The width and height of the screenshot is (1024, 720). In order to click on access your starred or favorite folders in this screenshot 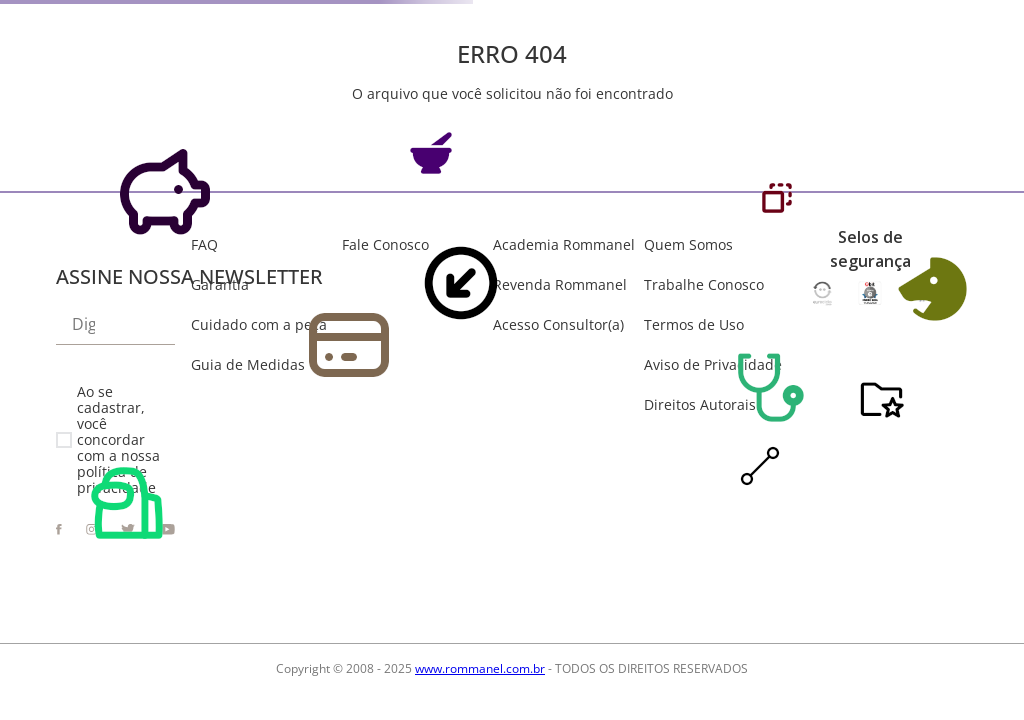, I will do `click(881, 398)`.